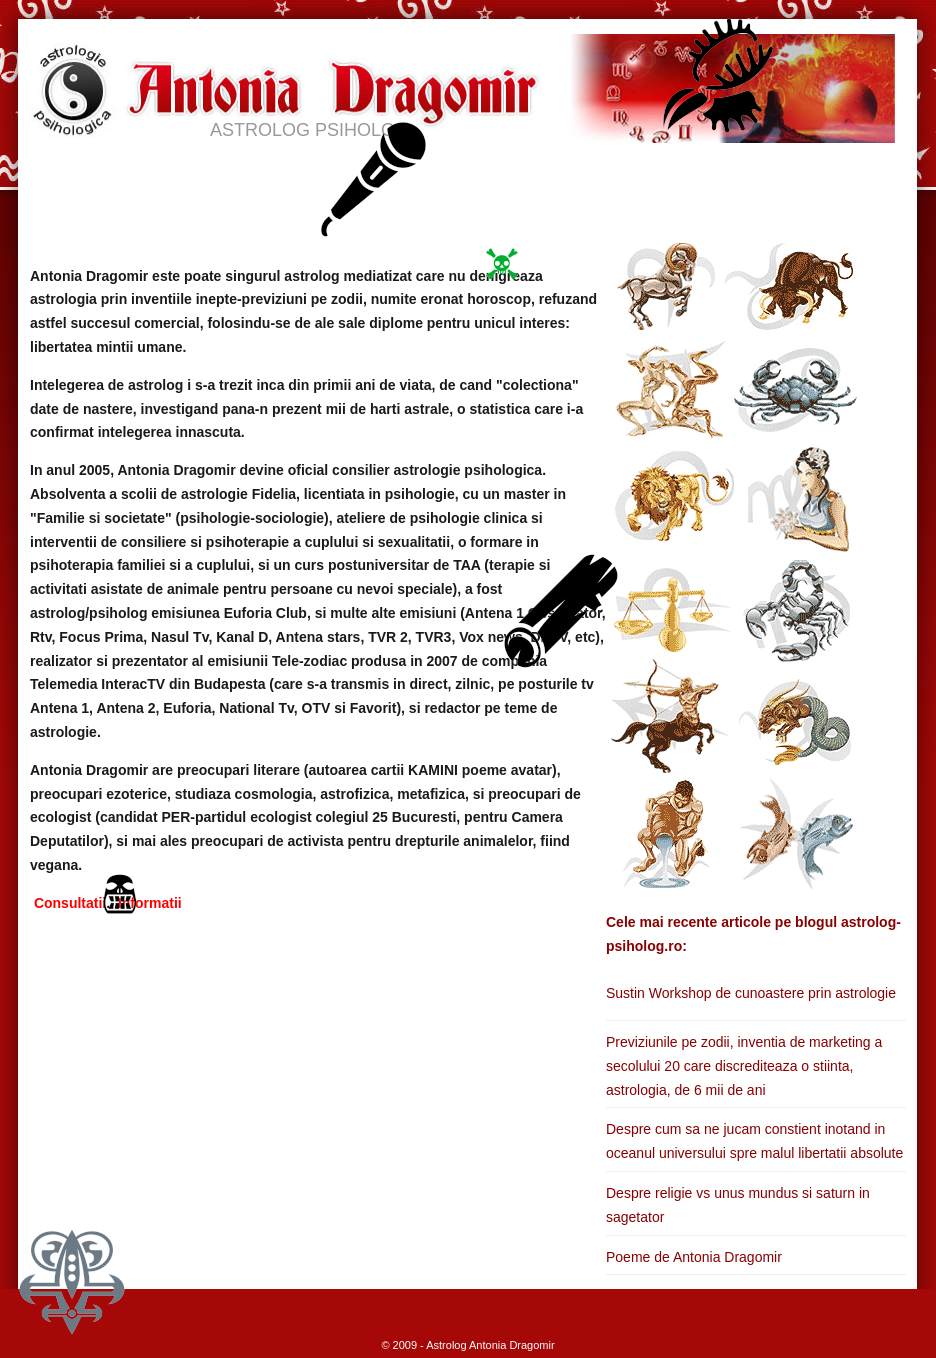  What do you see at coordinates (369, 179) in the screenshot?
I see `tap to start voice recording` at bounding box center [369, 179].